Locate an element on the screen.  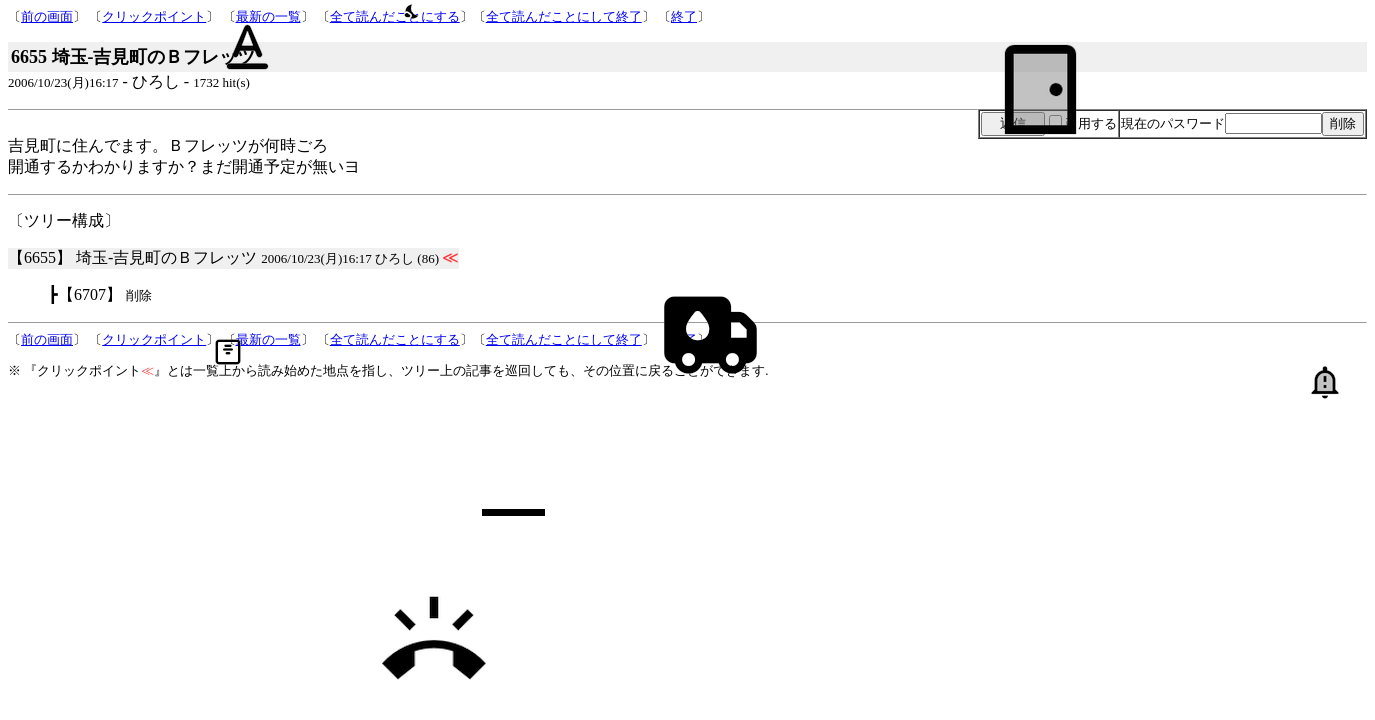
incoming call ringing is located at coordinates (434, 640).